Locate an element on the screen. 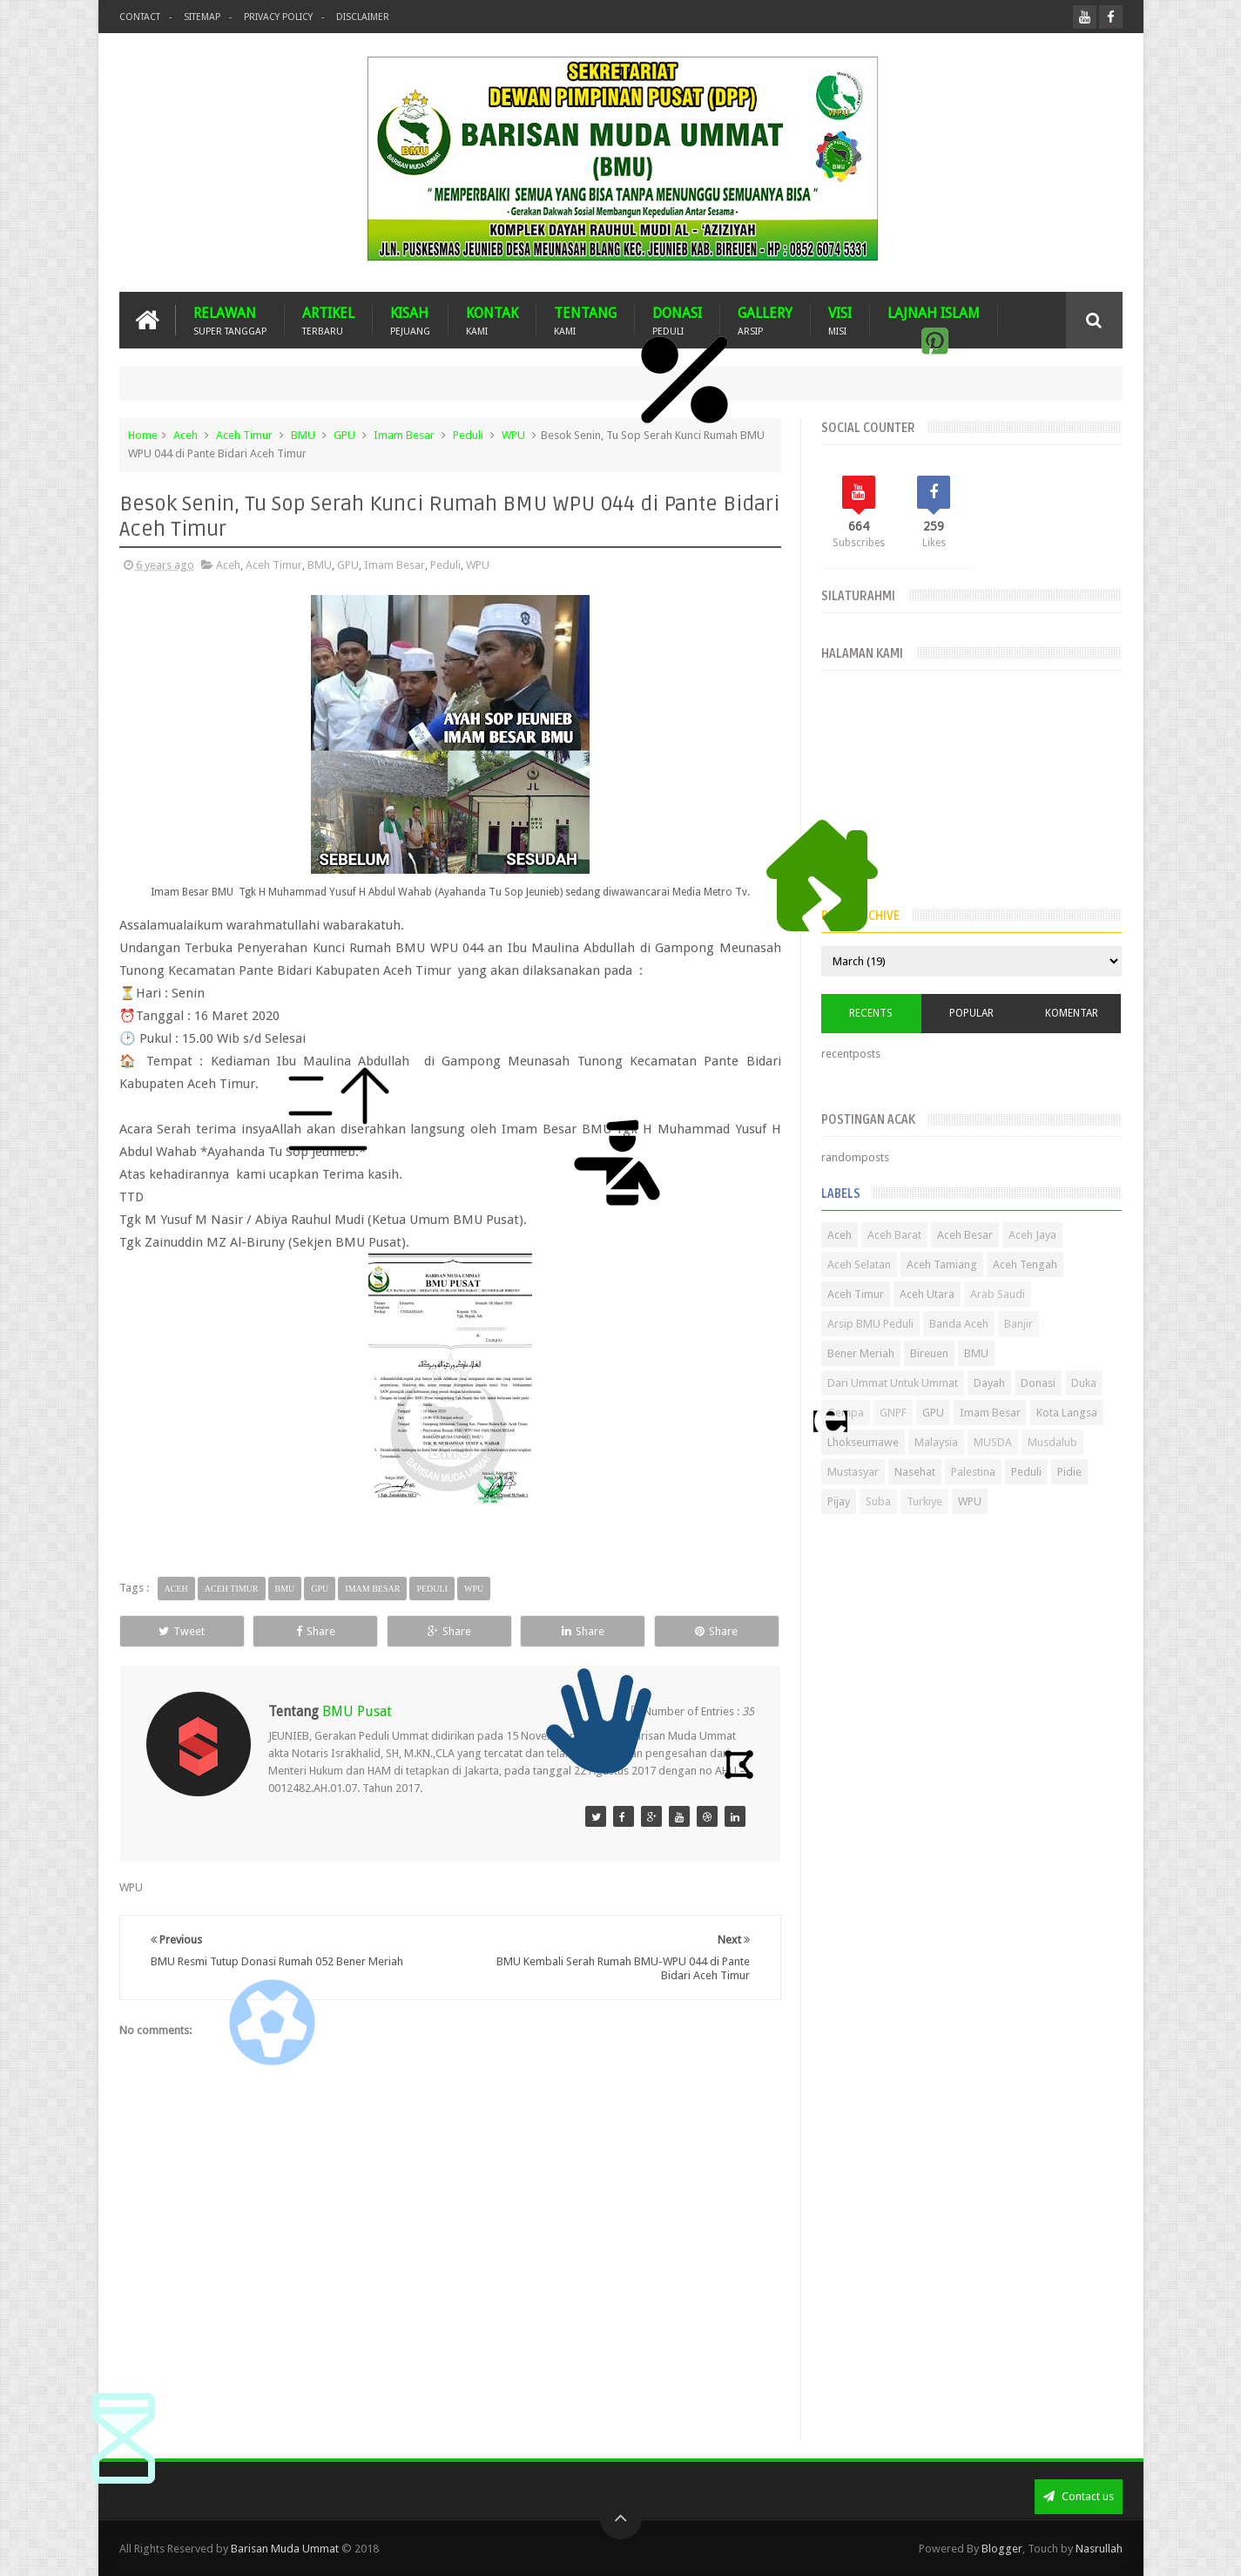 The height and width of the screenshot is (2576, 1241). send a vulcan salute or "live long and prosper" greeting is located at coordinates (598, 1721).